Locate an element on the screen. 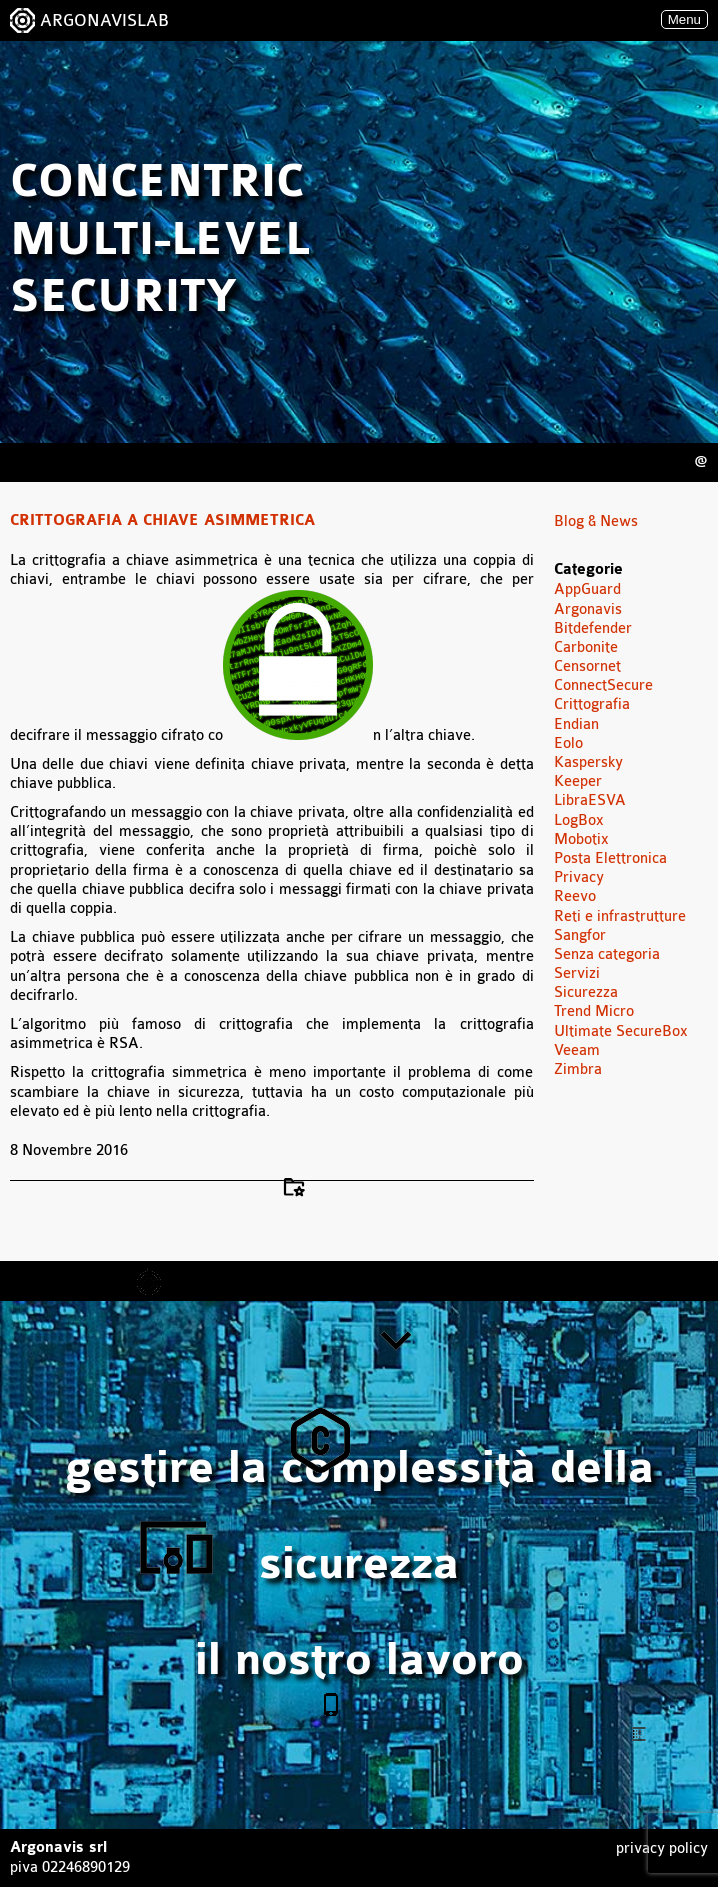  indicates mobile device or smartphone is located at coordinates (331, 1704).